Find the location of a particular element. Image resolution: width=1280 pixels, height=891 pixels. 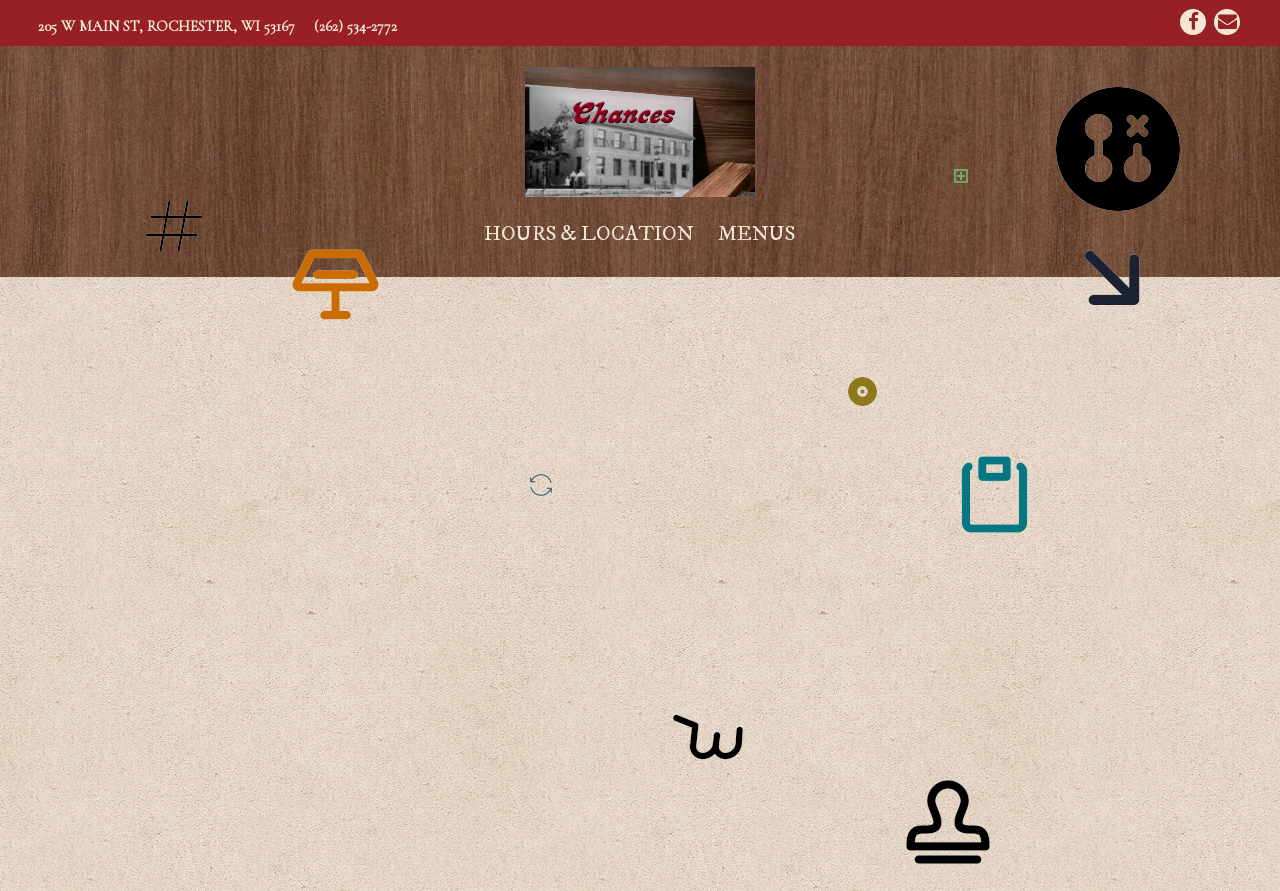

paste copied content from clipboard is located at coordinates (994, 494).